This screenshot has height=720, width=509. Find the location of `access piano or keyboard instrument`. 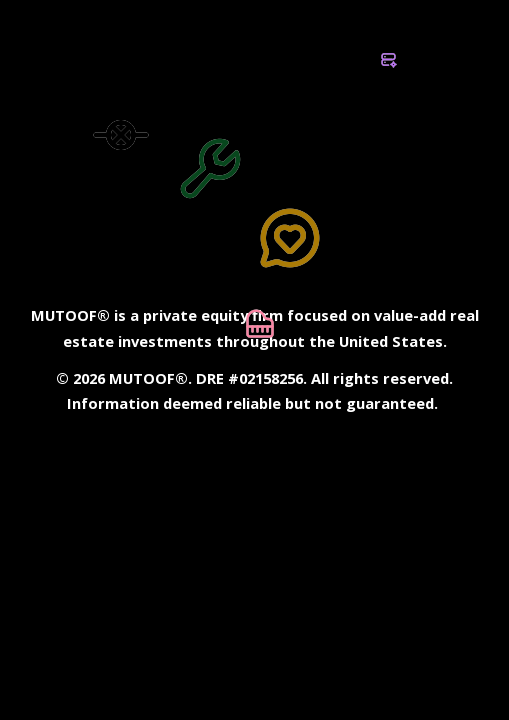

access piano or keyboard instrument is located at coordinates (260, 324).